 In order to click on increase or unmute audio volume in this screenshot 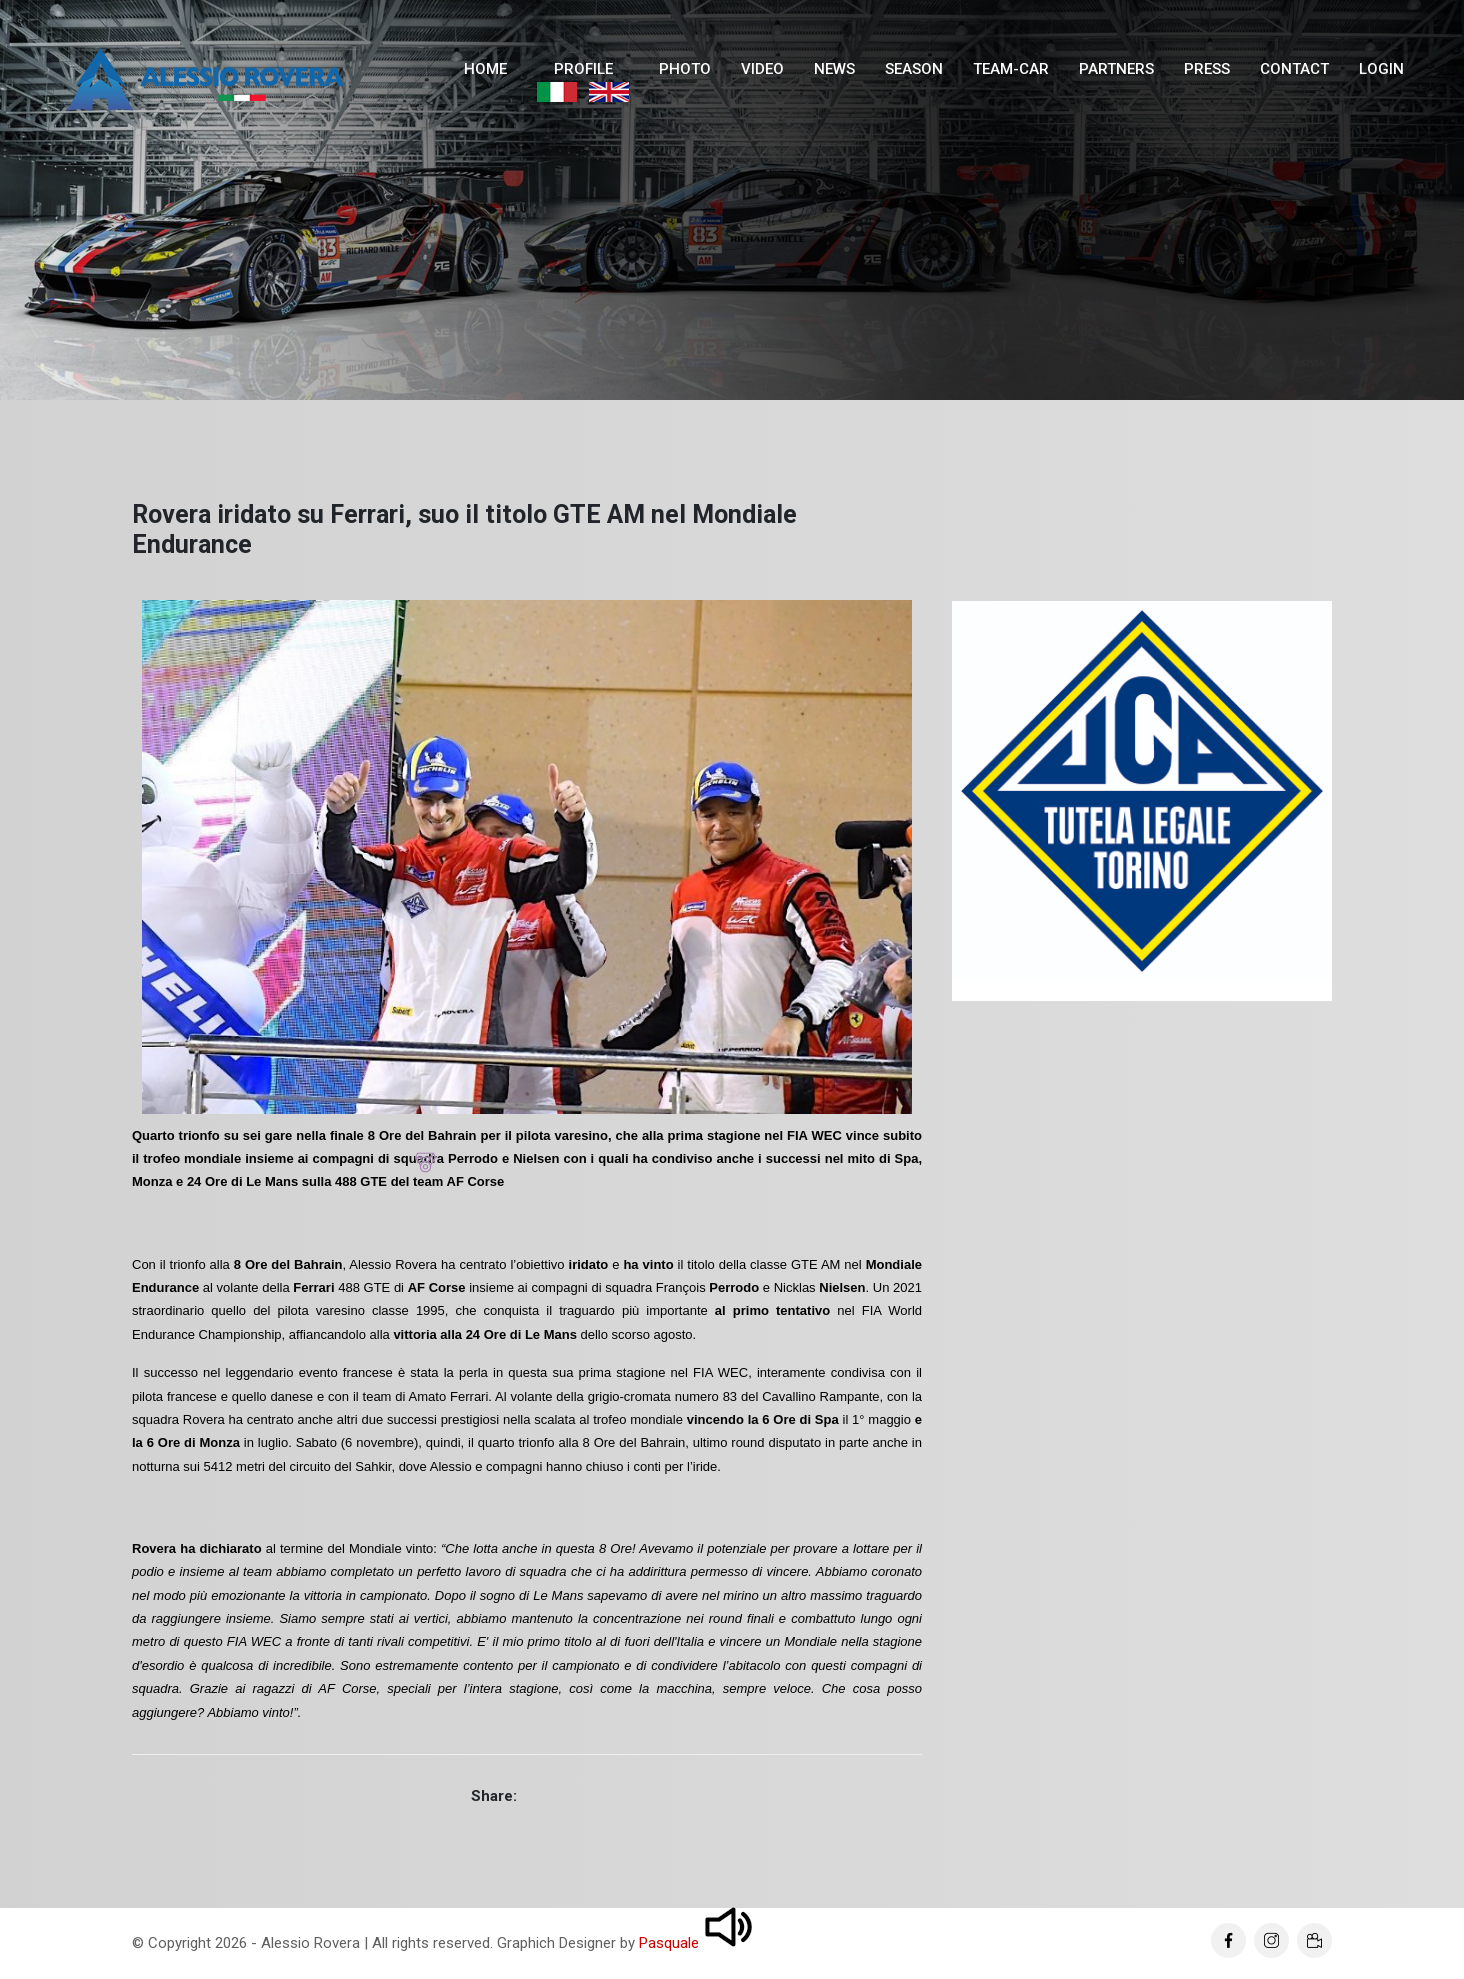, I will do `click(728, 1927)`.